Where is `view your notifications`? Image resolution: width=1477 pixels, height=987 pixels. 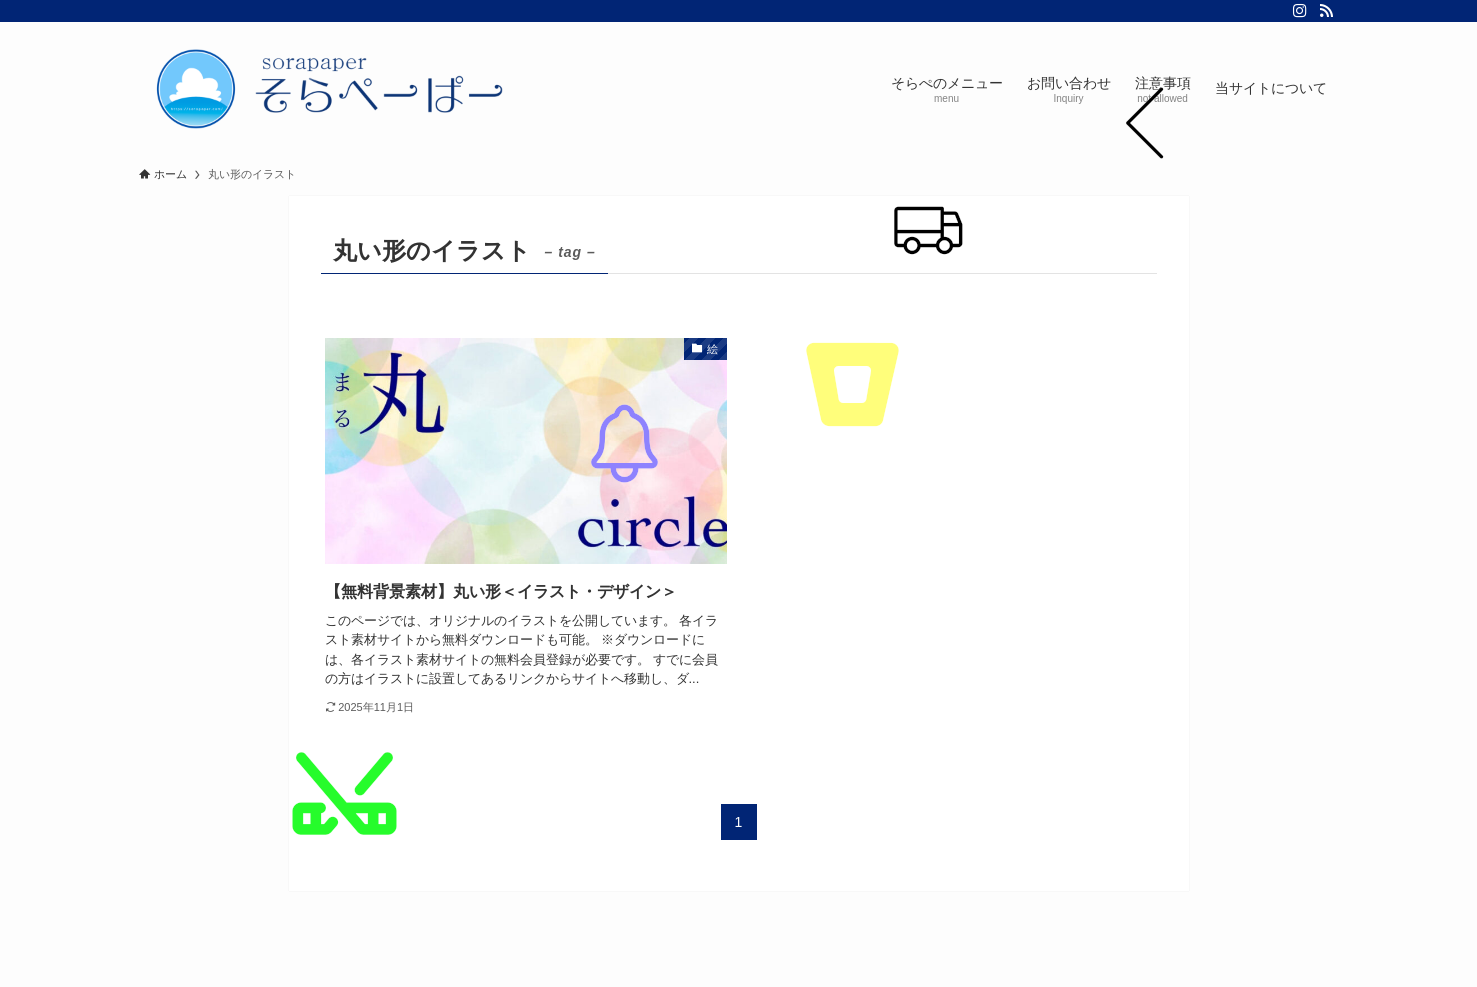
view your notifications is located at coordinates (624, 443).